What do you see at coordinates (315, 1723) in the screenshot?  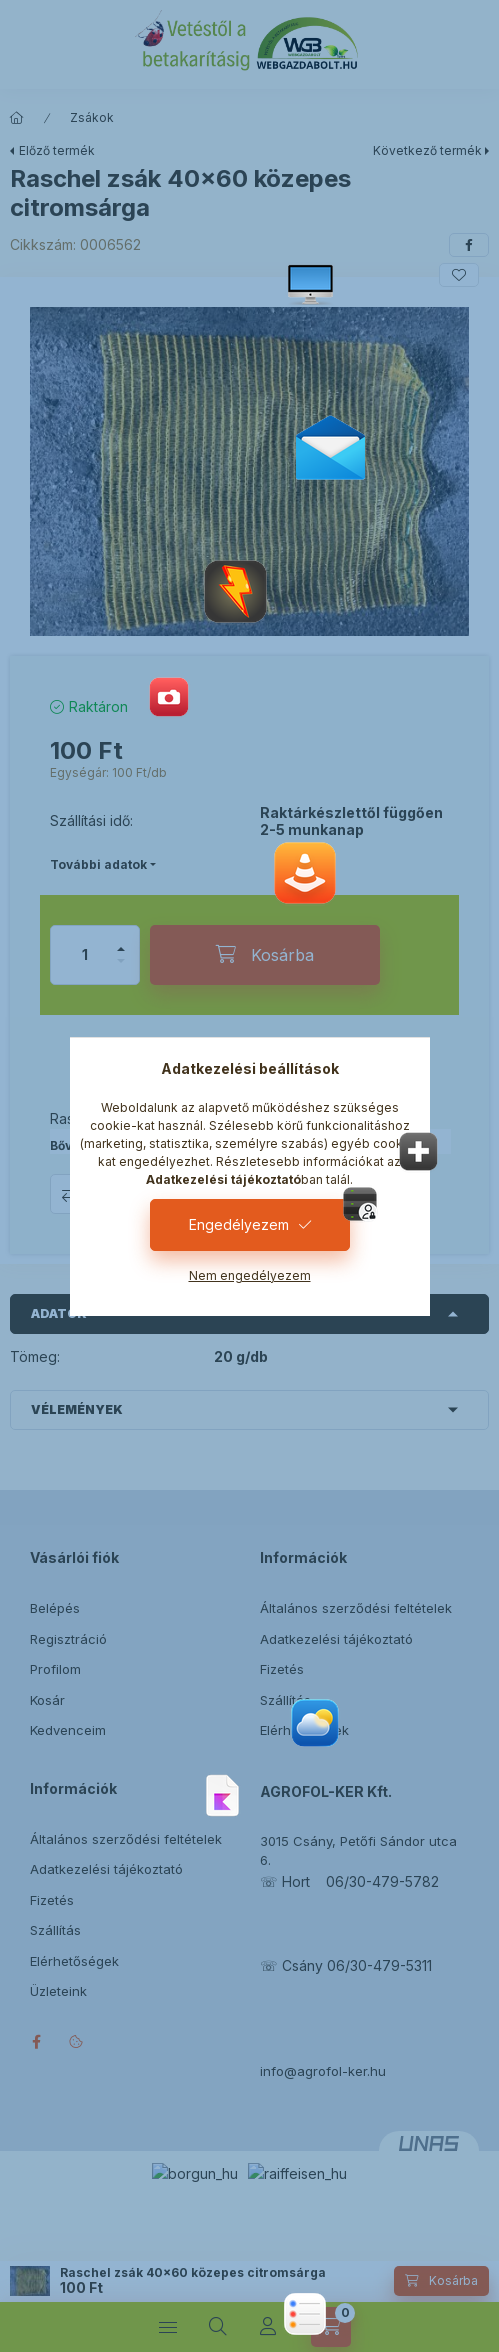 I see `open the weather app` at bounding box center [315, 1723].